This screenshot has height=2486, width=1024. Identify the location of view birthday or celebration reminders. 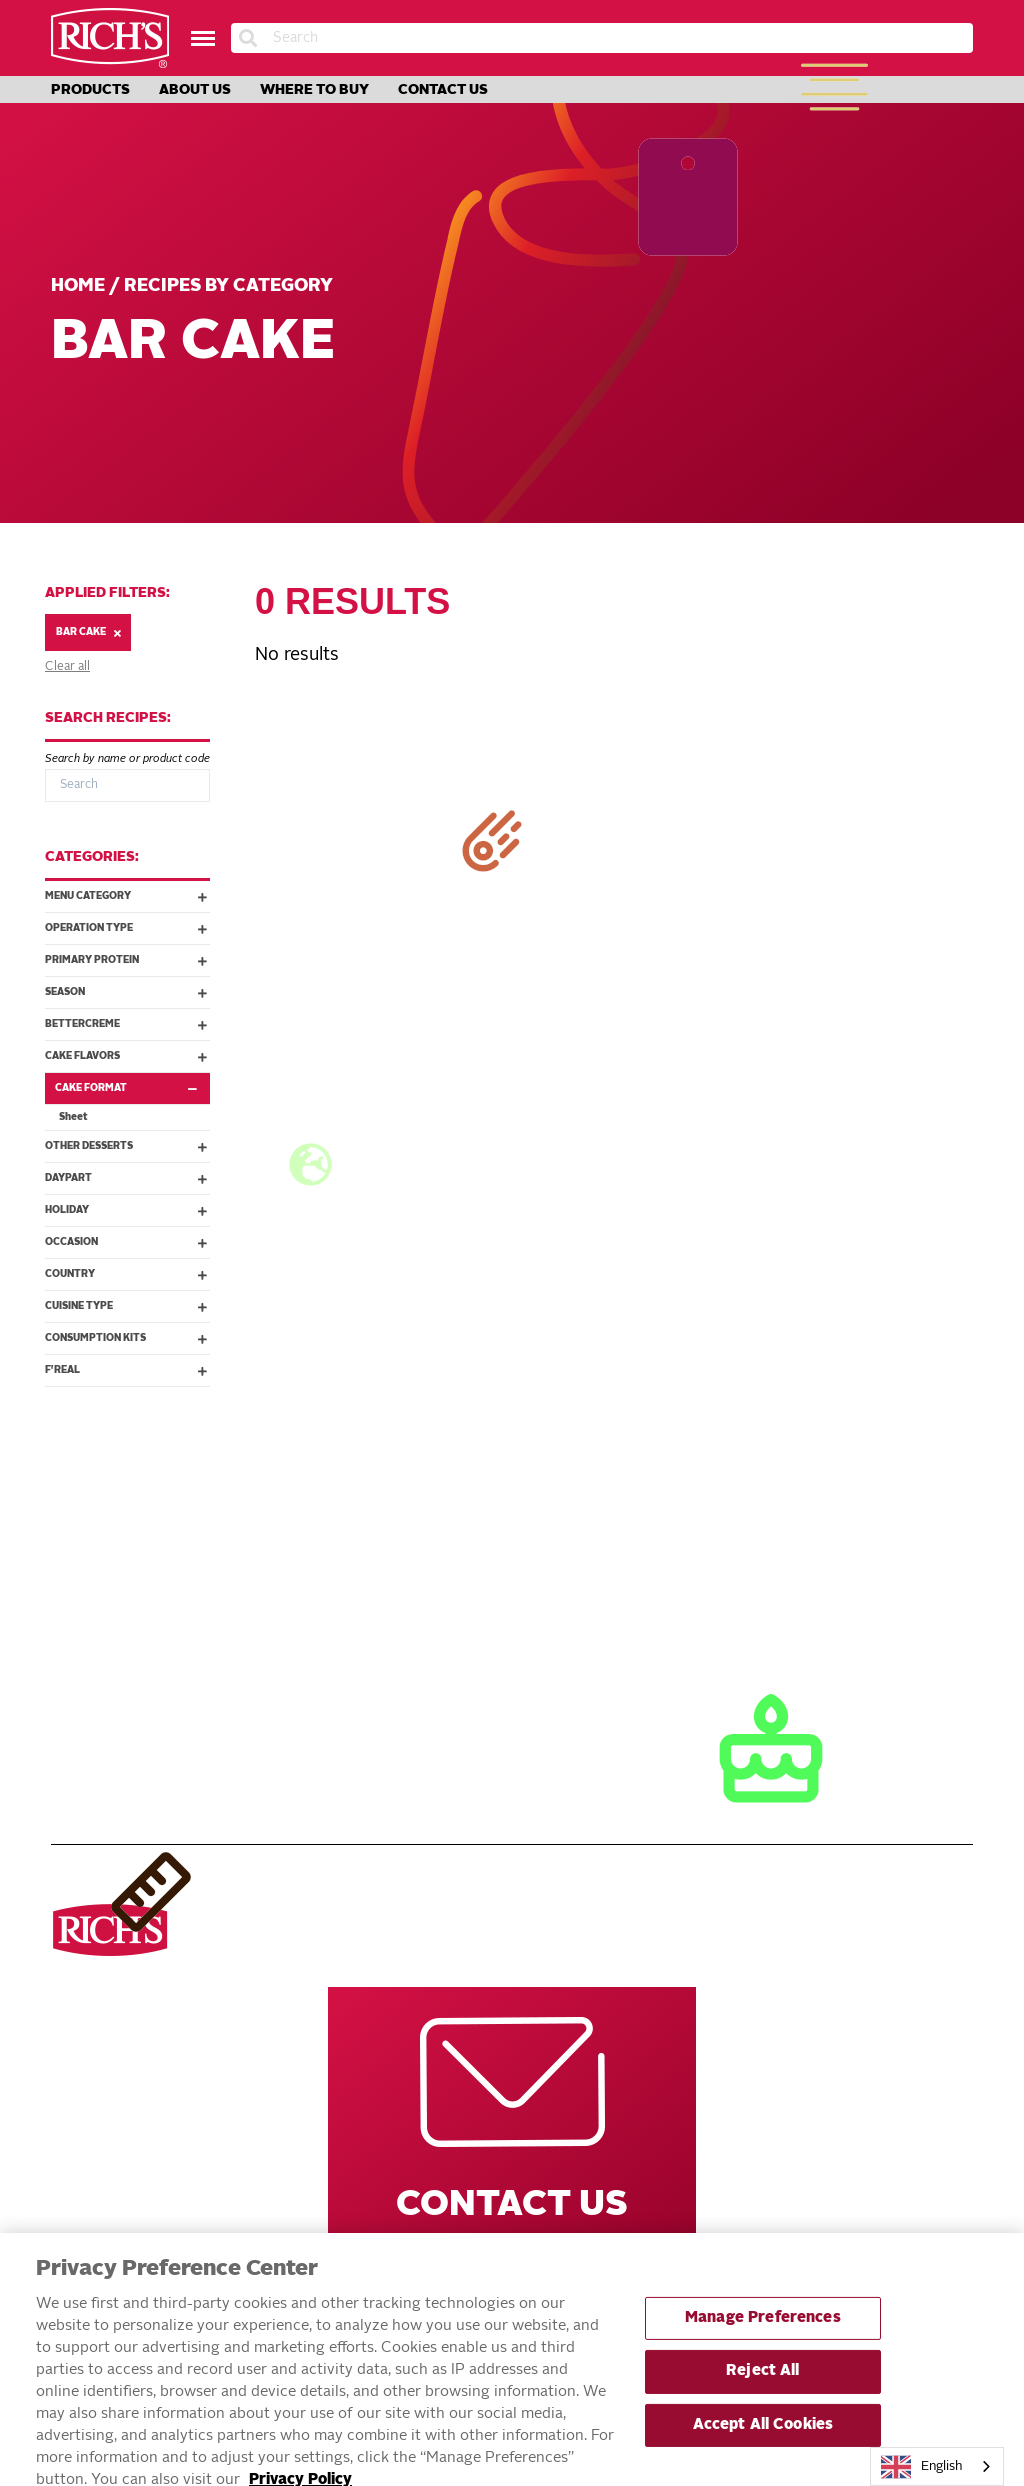
(771, 1755).